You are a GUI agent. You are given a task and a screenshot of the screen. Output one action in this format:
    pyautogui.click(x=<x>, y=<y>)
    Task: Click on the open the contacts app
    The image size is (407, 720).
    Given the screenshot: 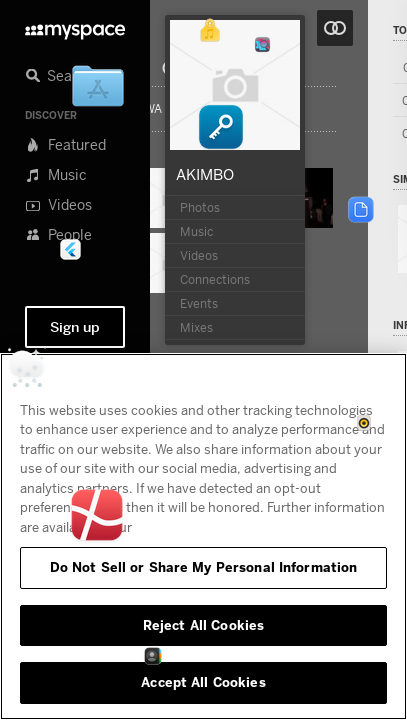 What is the action you would take?
    pyautogui.click(x=153, y=656)
    